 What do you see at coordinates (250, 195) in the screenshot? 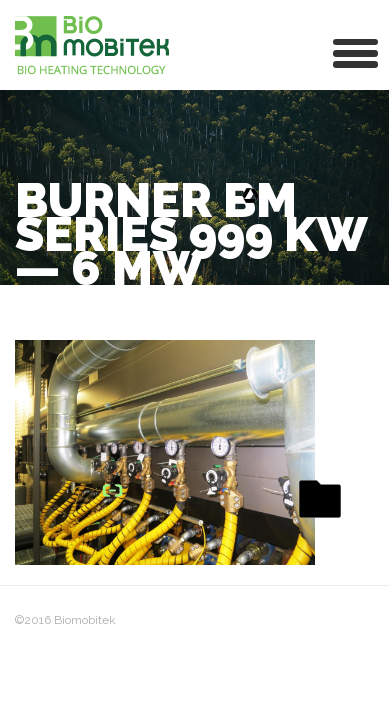
I see `open the Commerzbank banking app` at bounding box center [250, 195].